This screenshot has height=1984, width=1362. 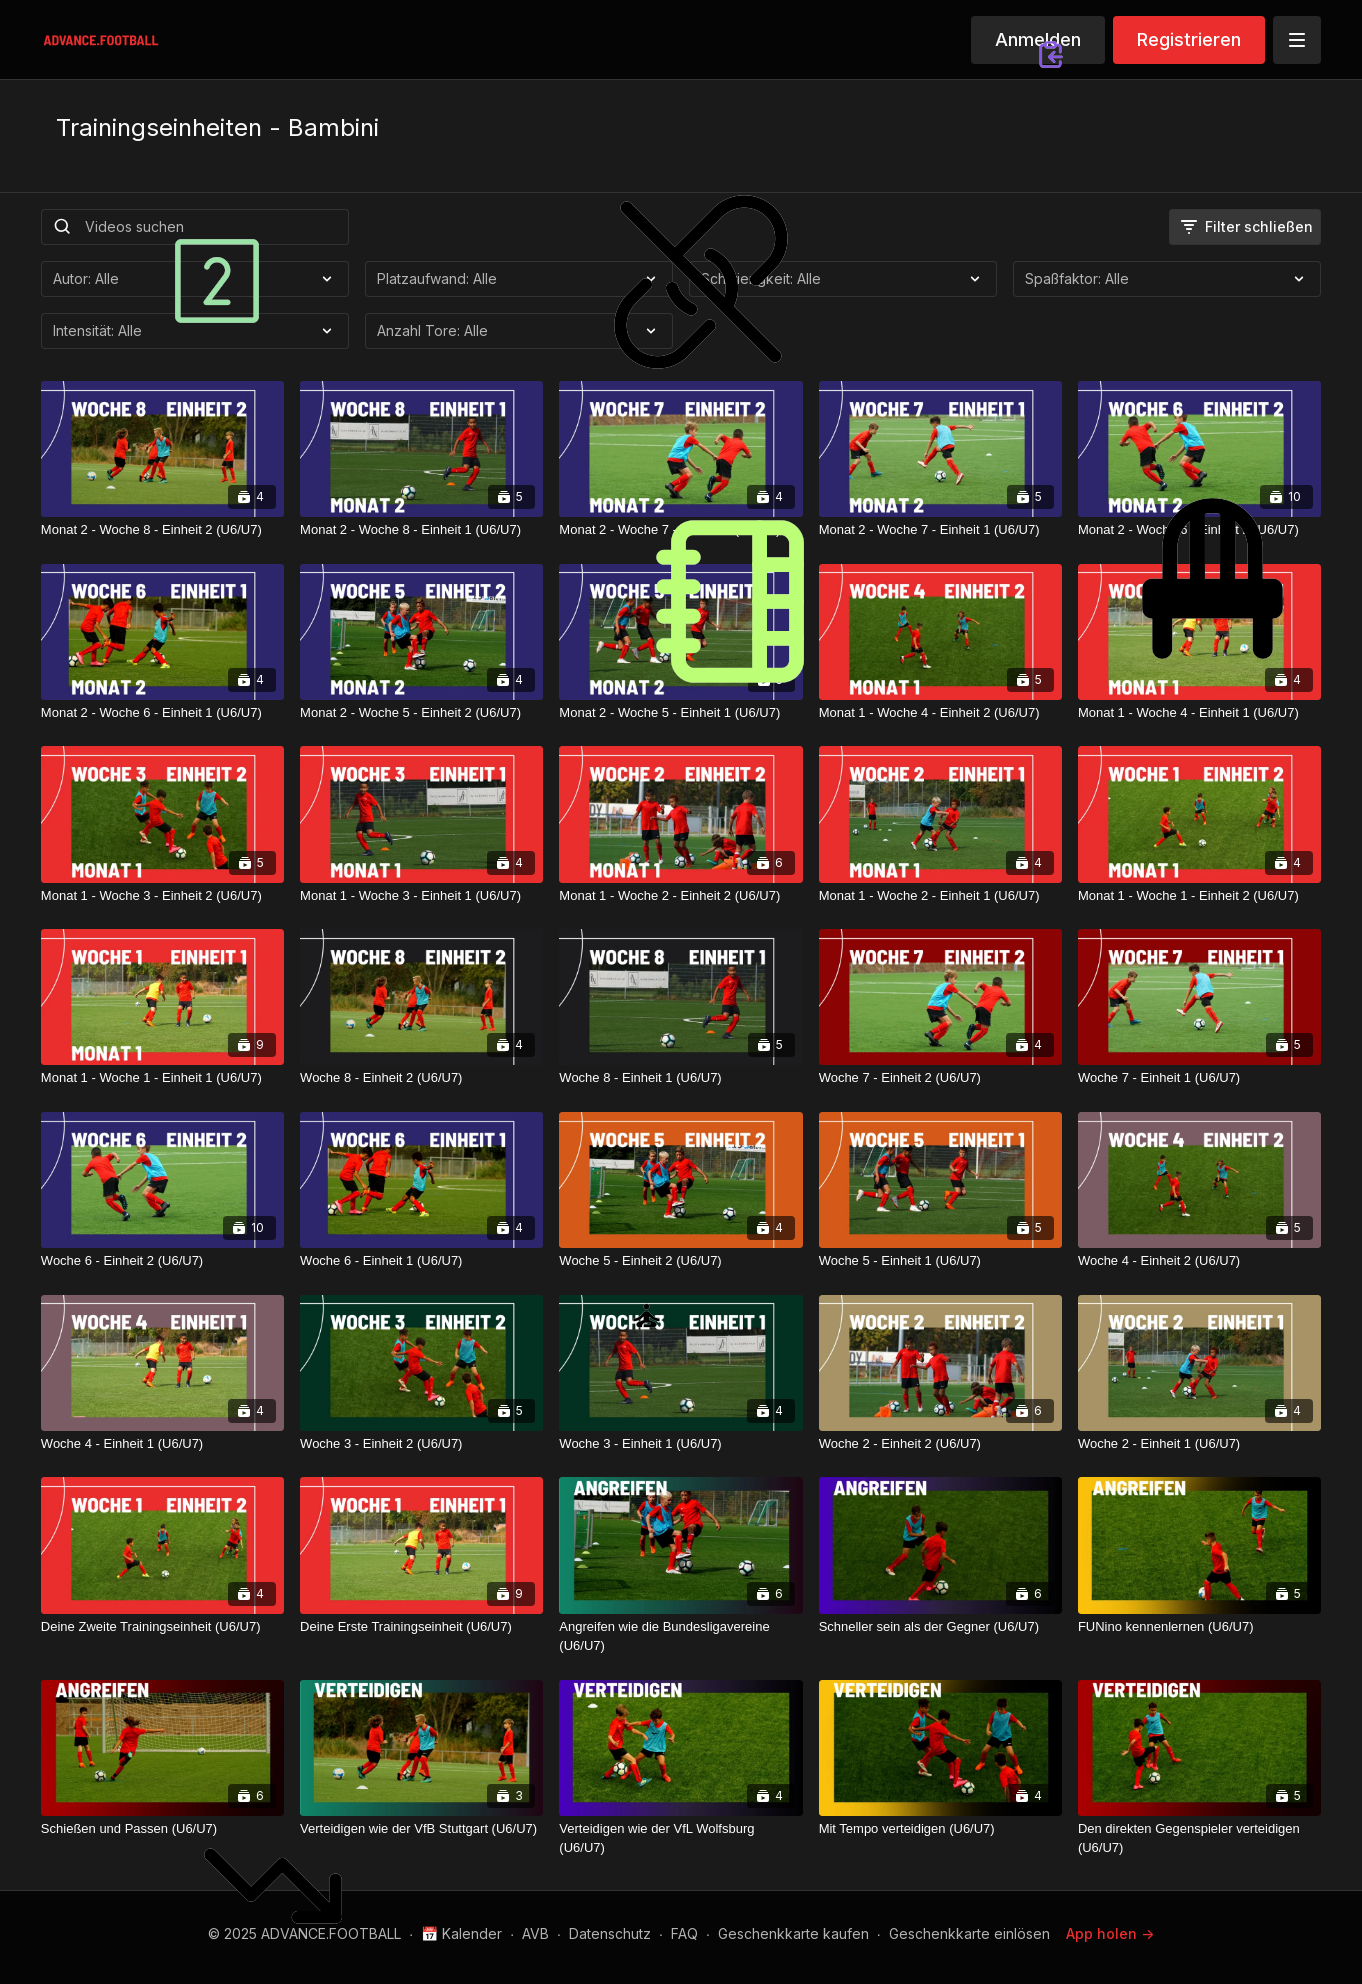 I want to click on unlink or disconnect a linked item, so click(x=701, y=282).